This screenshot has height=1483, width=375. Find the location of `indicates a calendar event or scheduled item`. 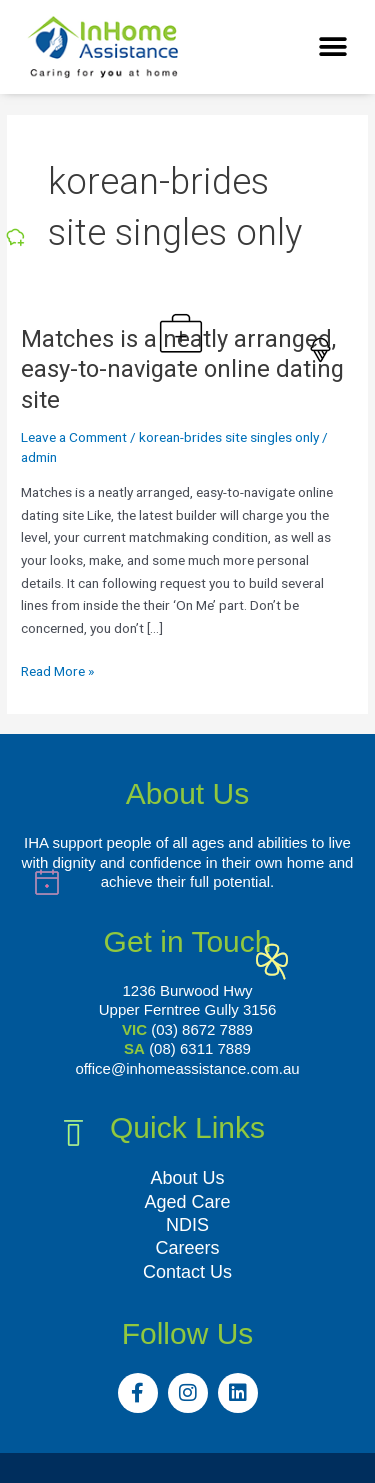

indicates a calendar event or scheduled item is located at coordinates (47, 883).